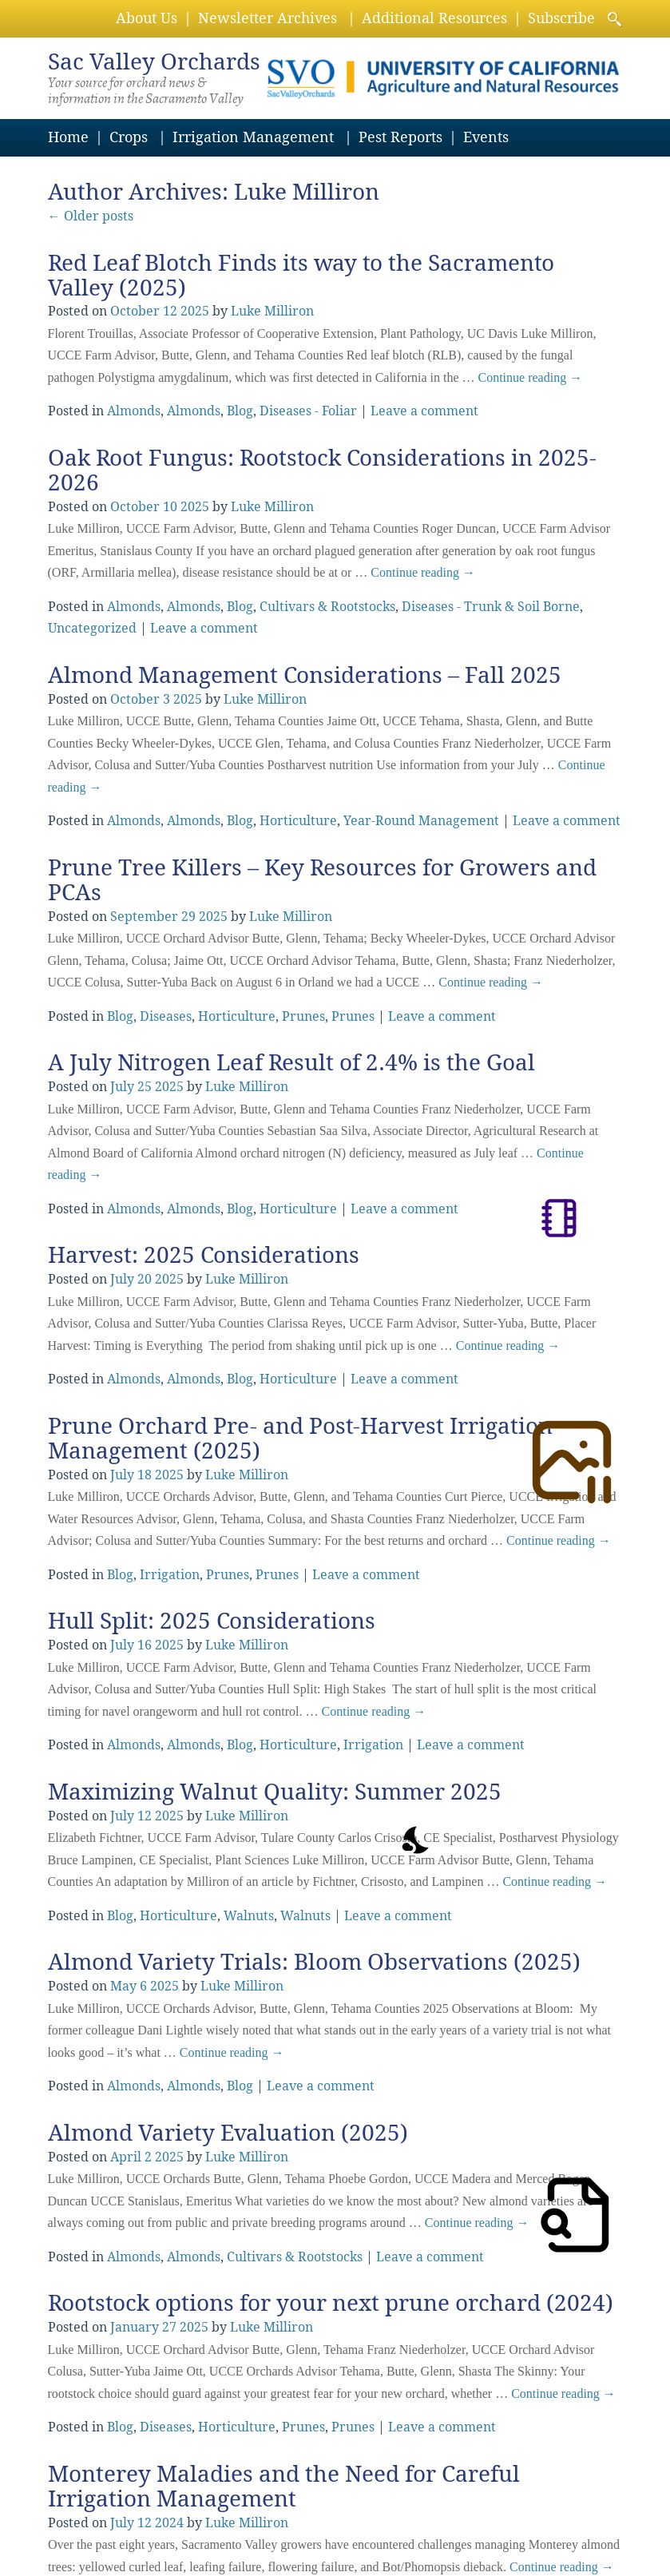 Image resolution: width=670 pixels, height=2576 pixels. I want to click on toggle dark mode or night theme, so click(417, 1840).